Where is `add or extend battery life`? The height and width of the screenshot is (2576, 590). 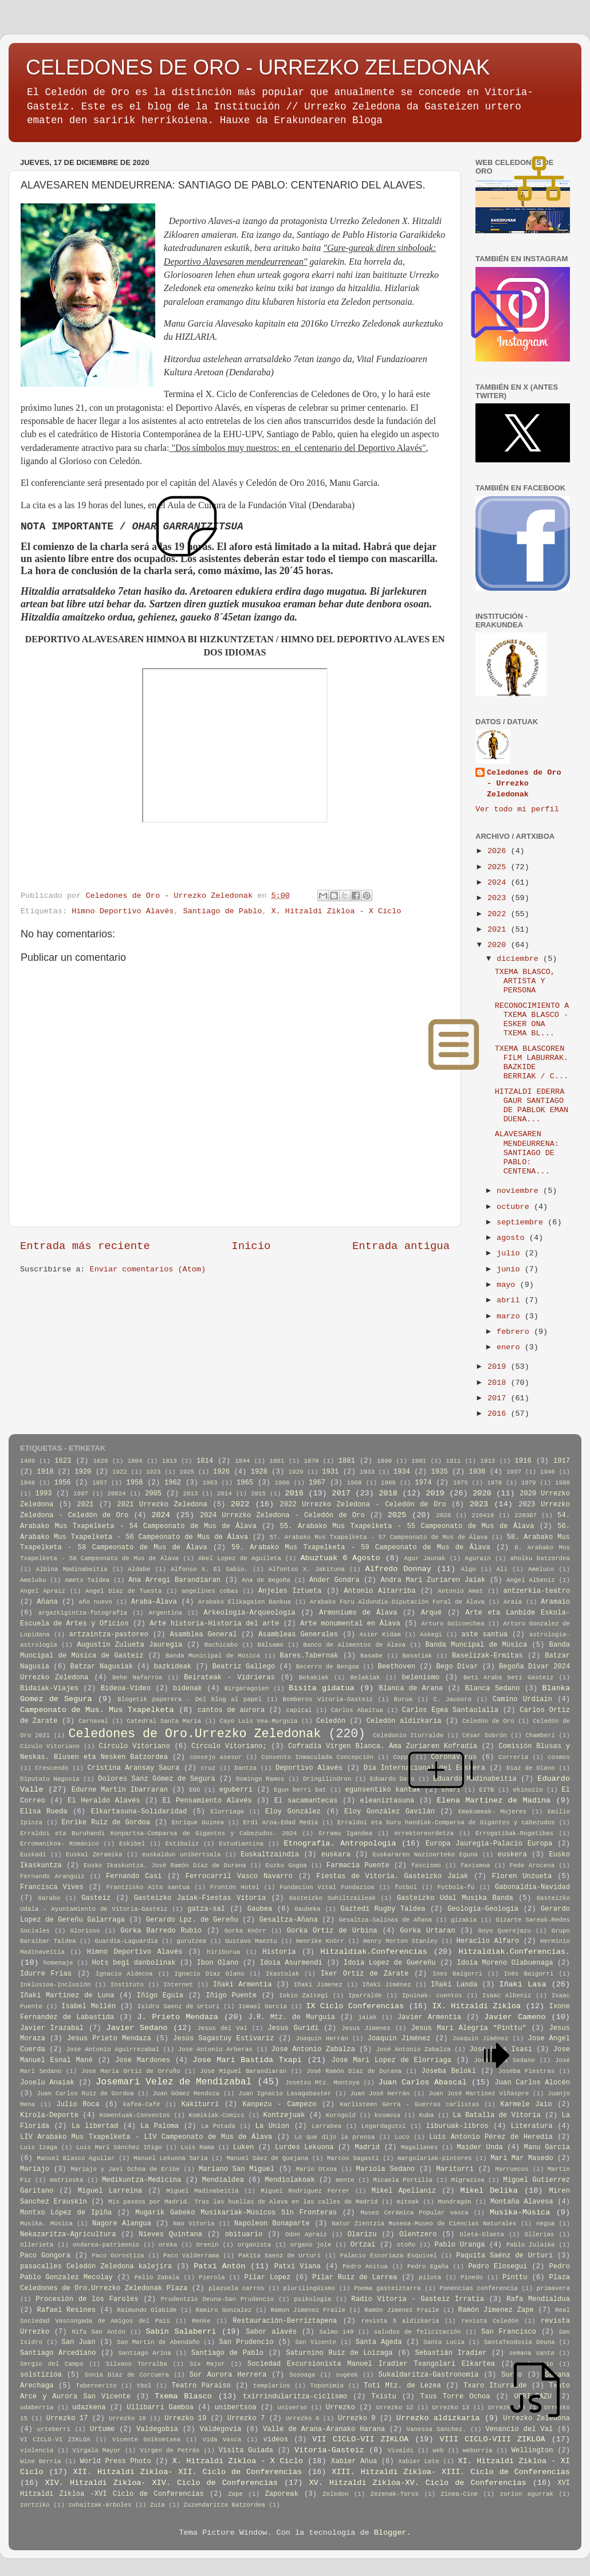
add or extend battery life is located at coordinates (439, 1770).